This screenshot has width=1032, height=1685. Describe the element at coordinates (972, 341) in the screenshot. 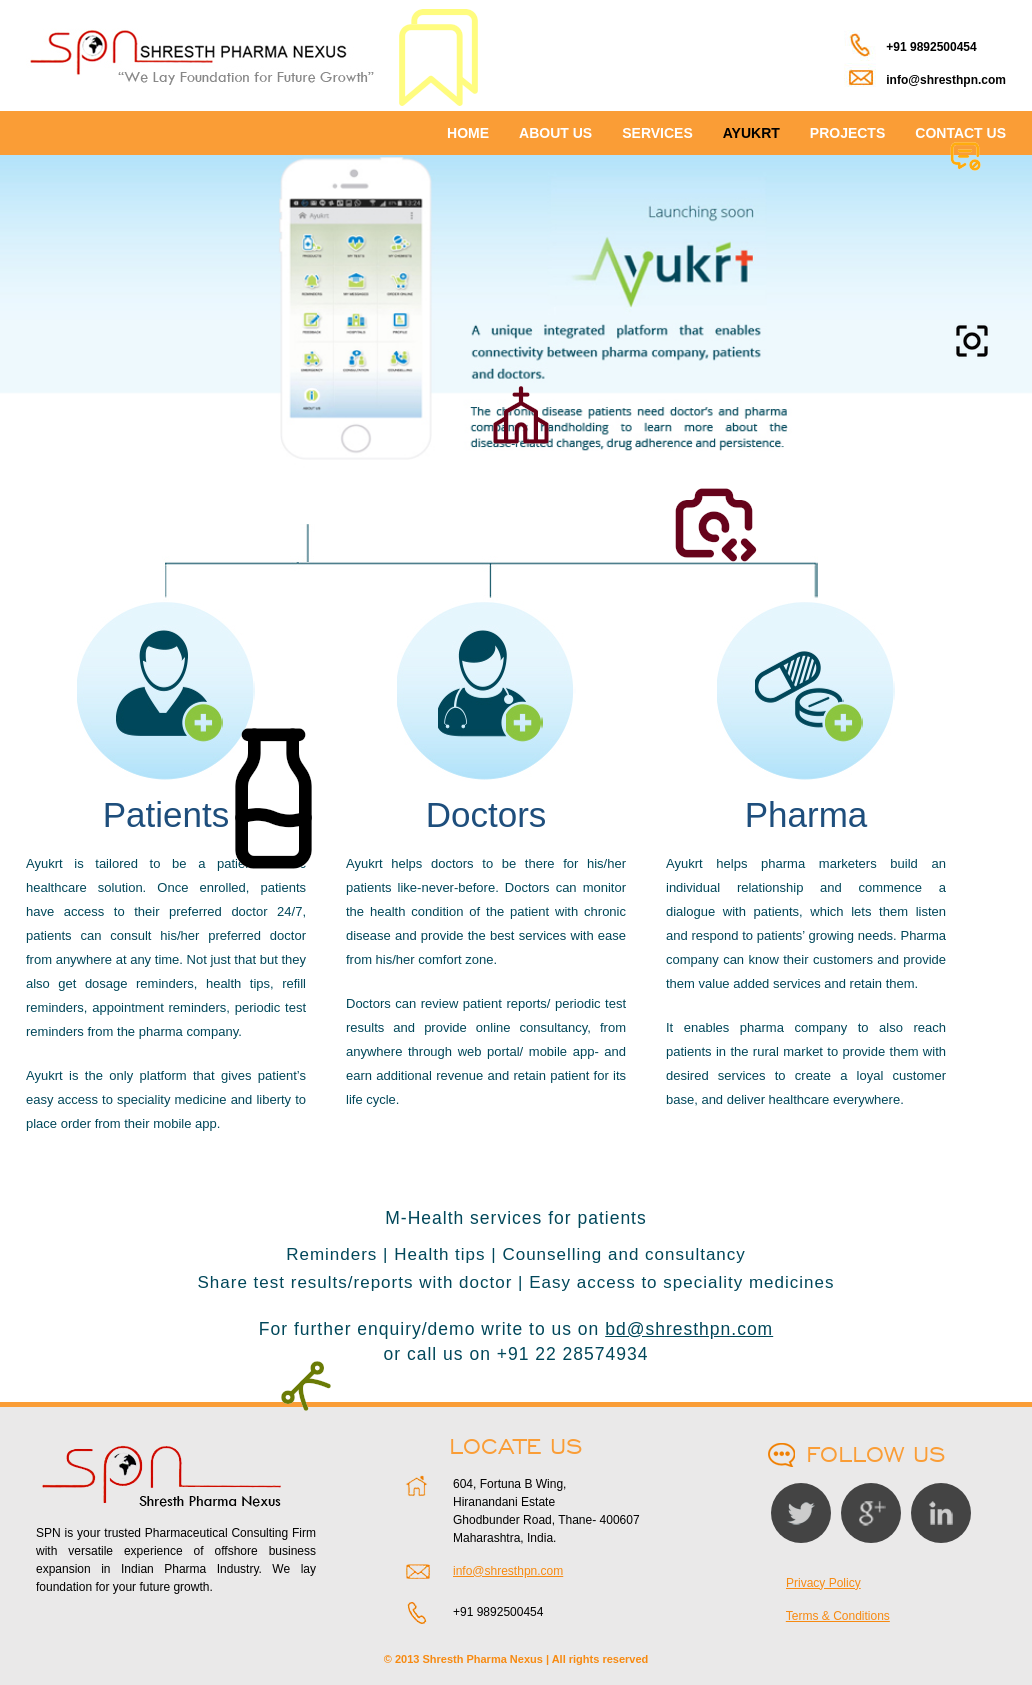

I see `center focus on camera or viewfinder` at that location.